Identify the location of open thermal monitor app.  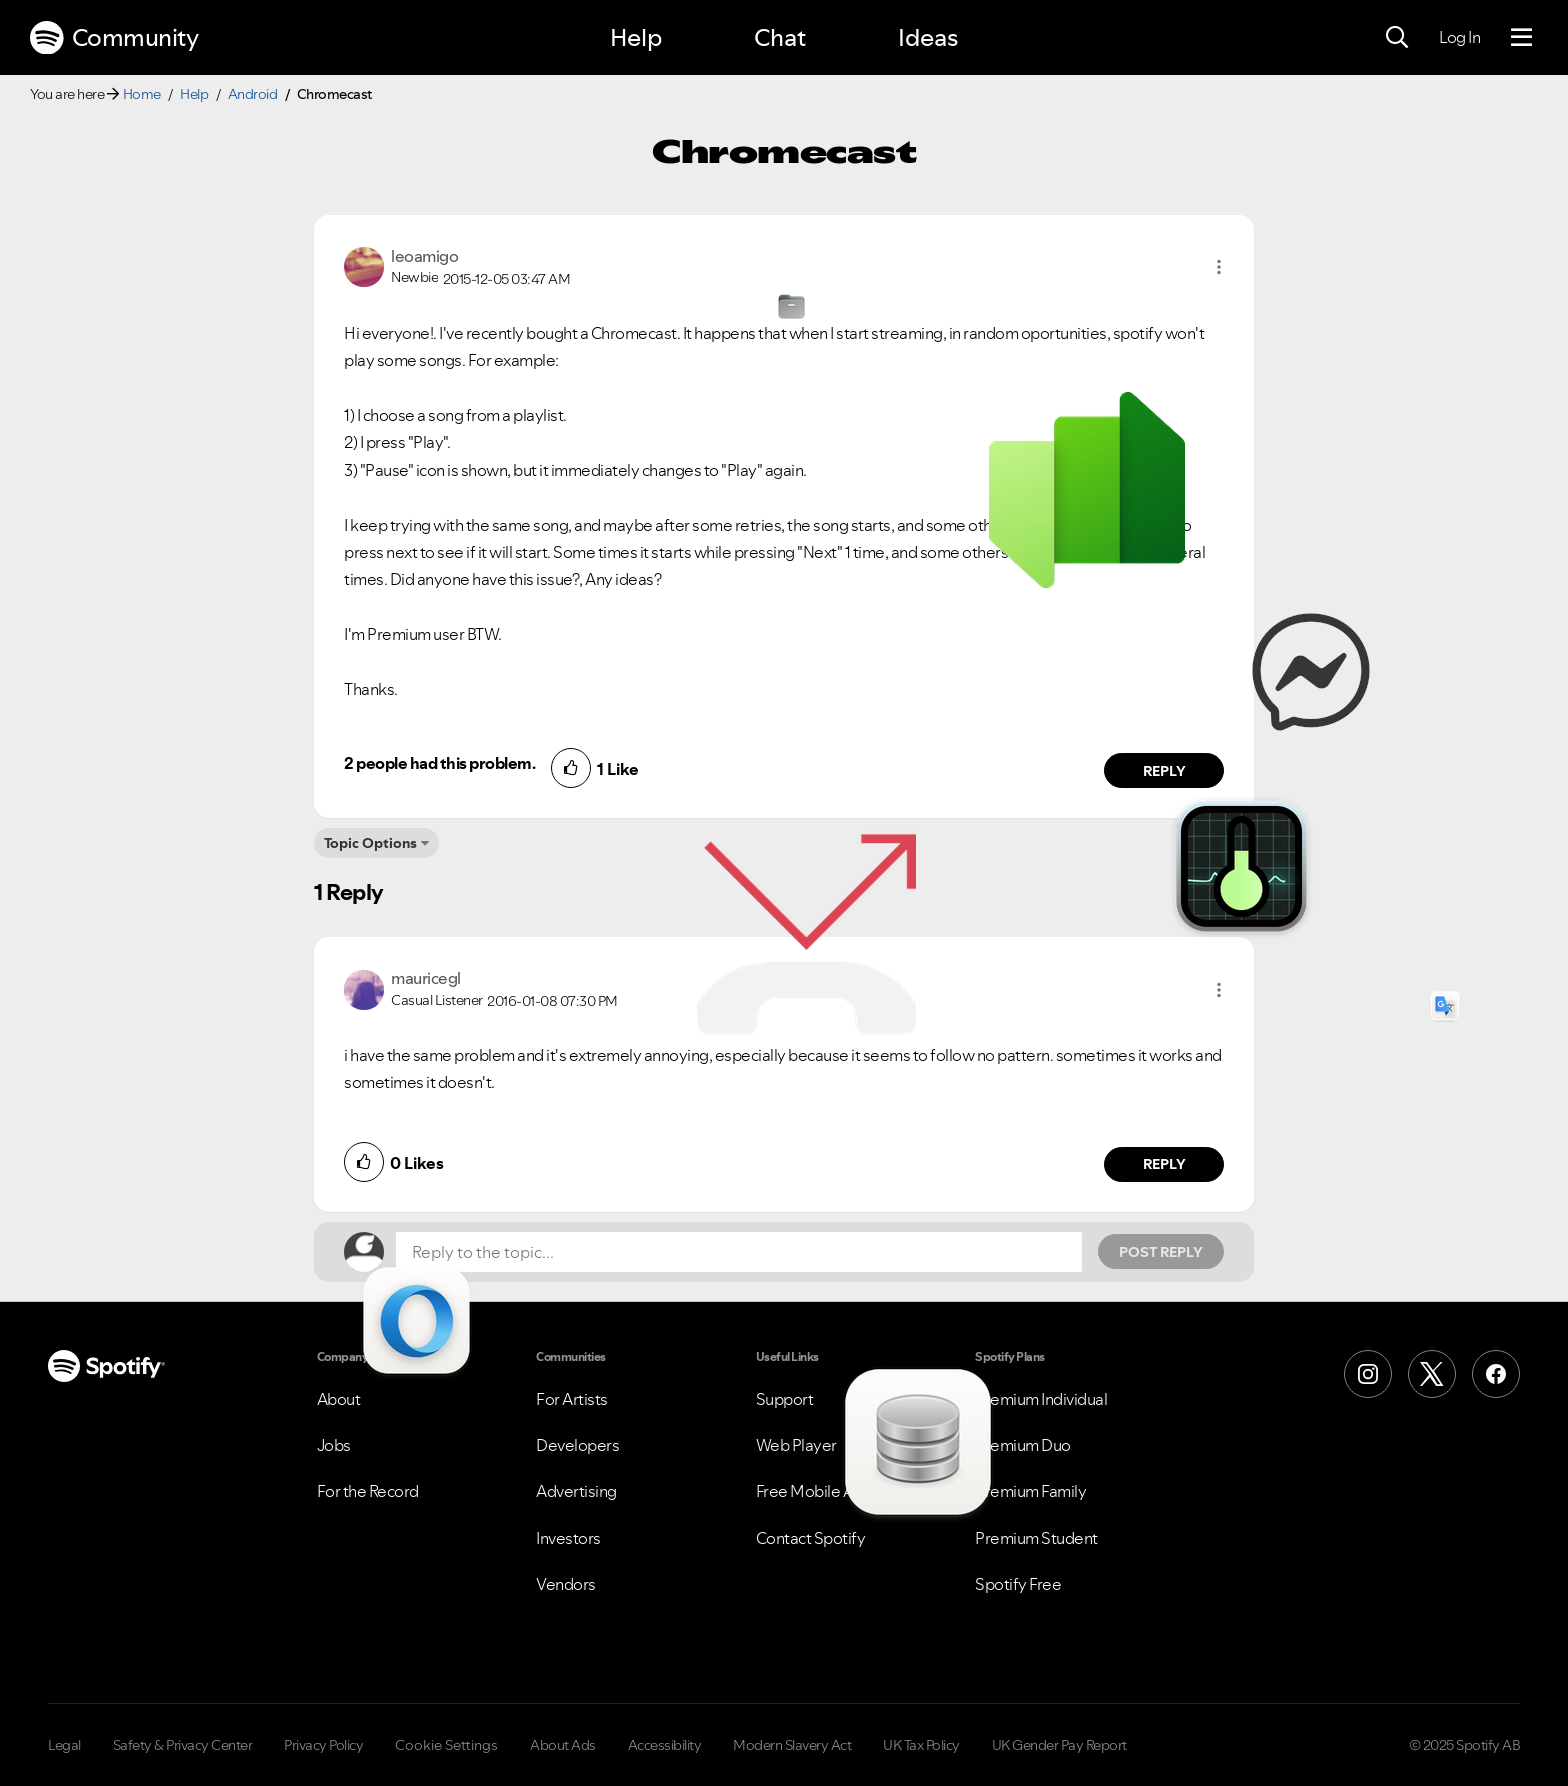
(1241, 866).